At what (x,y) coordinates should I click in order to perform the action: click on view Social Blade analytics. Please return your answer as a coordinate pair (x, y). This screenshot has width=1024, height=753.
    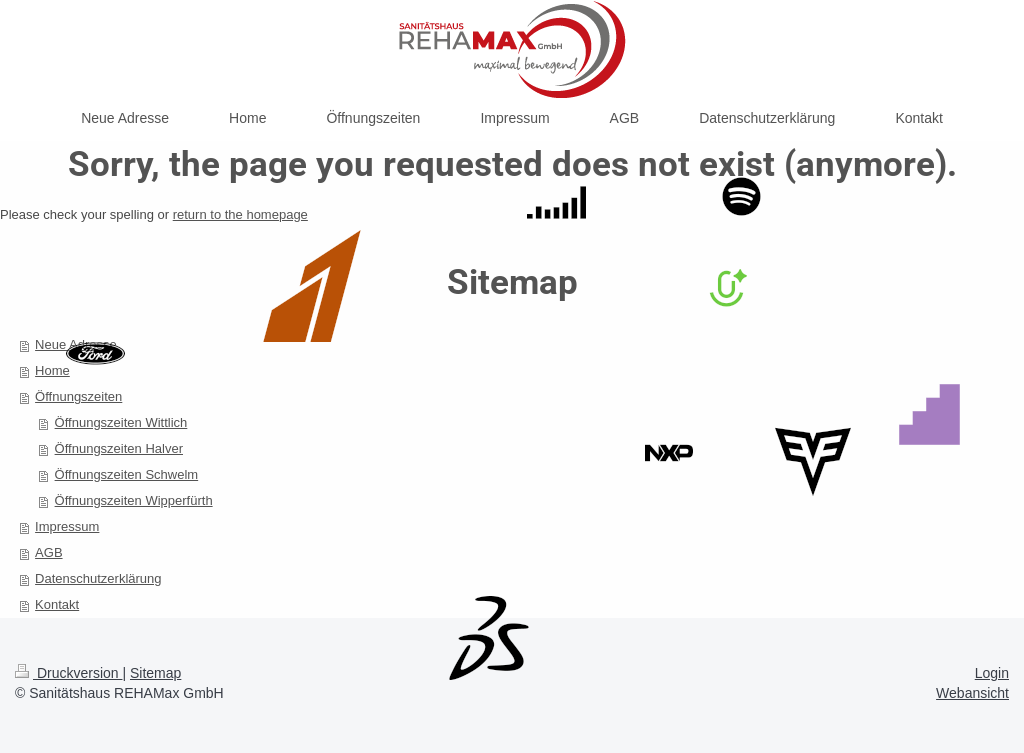
    Looking at the image, I should click on (556, 202).